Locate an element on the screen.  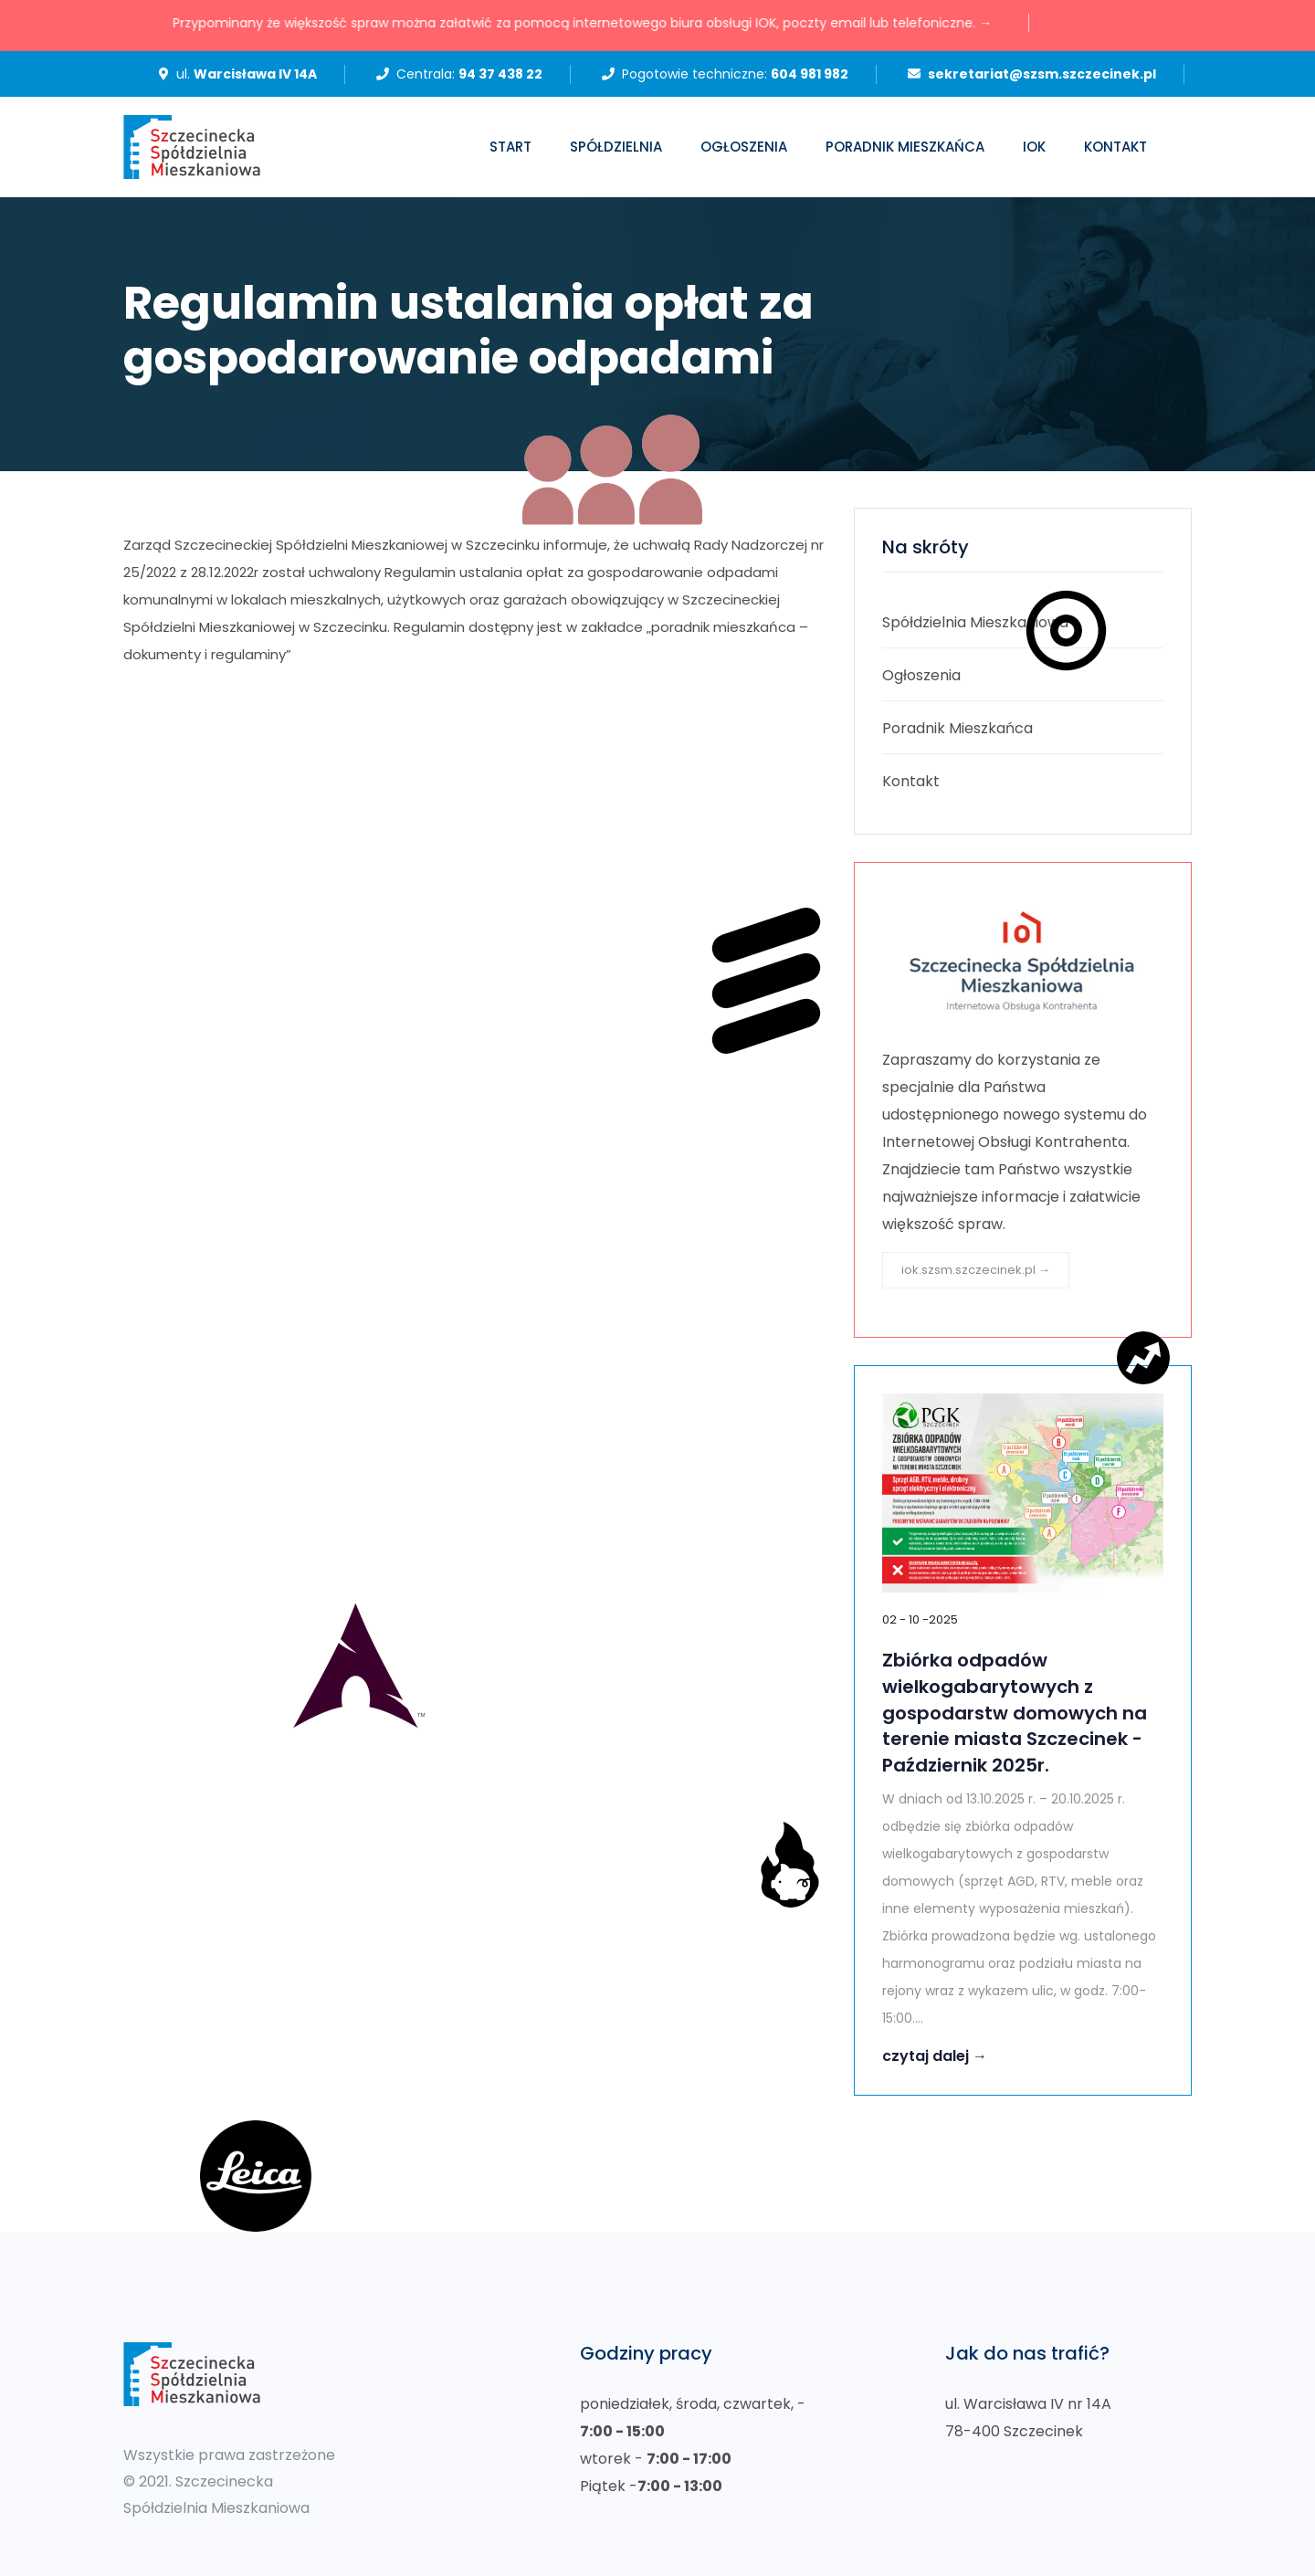
open Firefly III personal finance manager is located at coordinates (790, 1865).